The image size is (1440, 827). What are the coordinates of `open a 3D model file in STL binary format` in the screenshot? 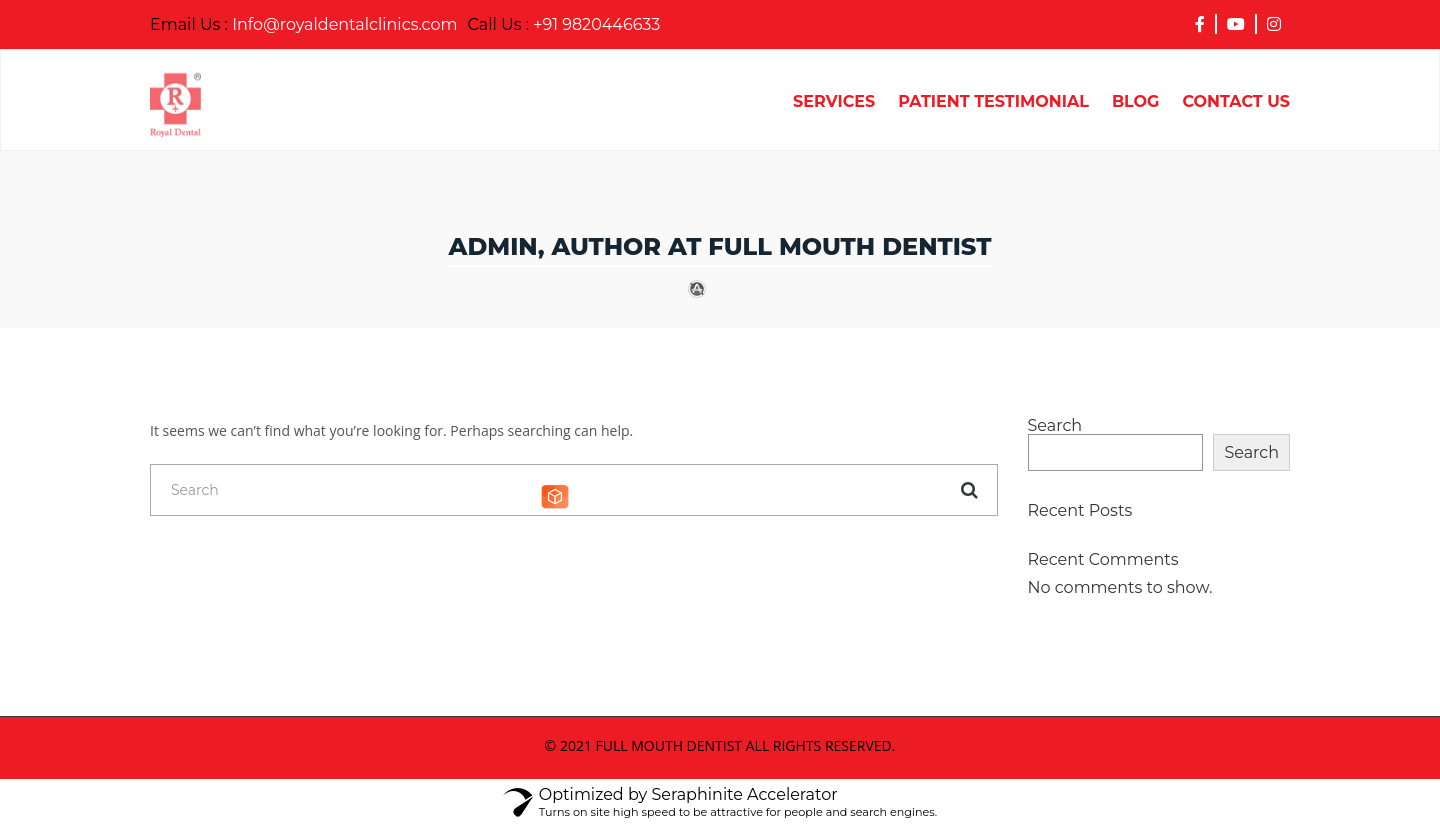 It's located at (555, 496).